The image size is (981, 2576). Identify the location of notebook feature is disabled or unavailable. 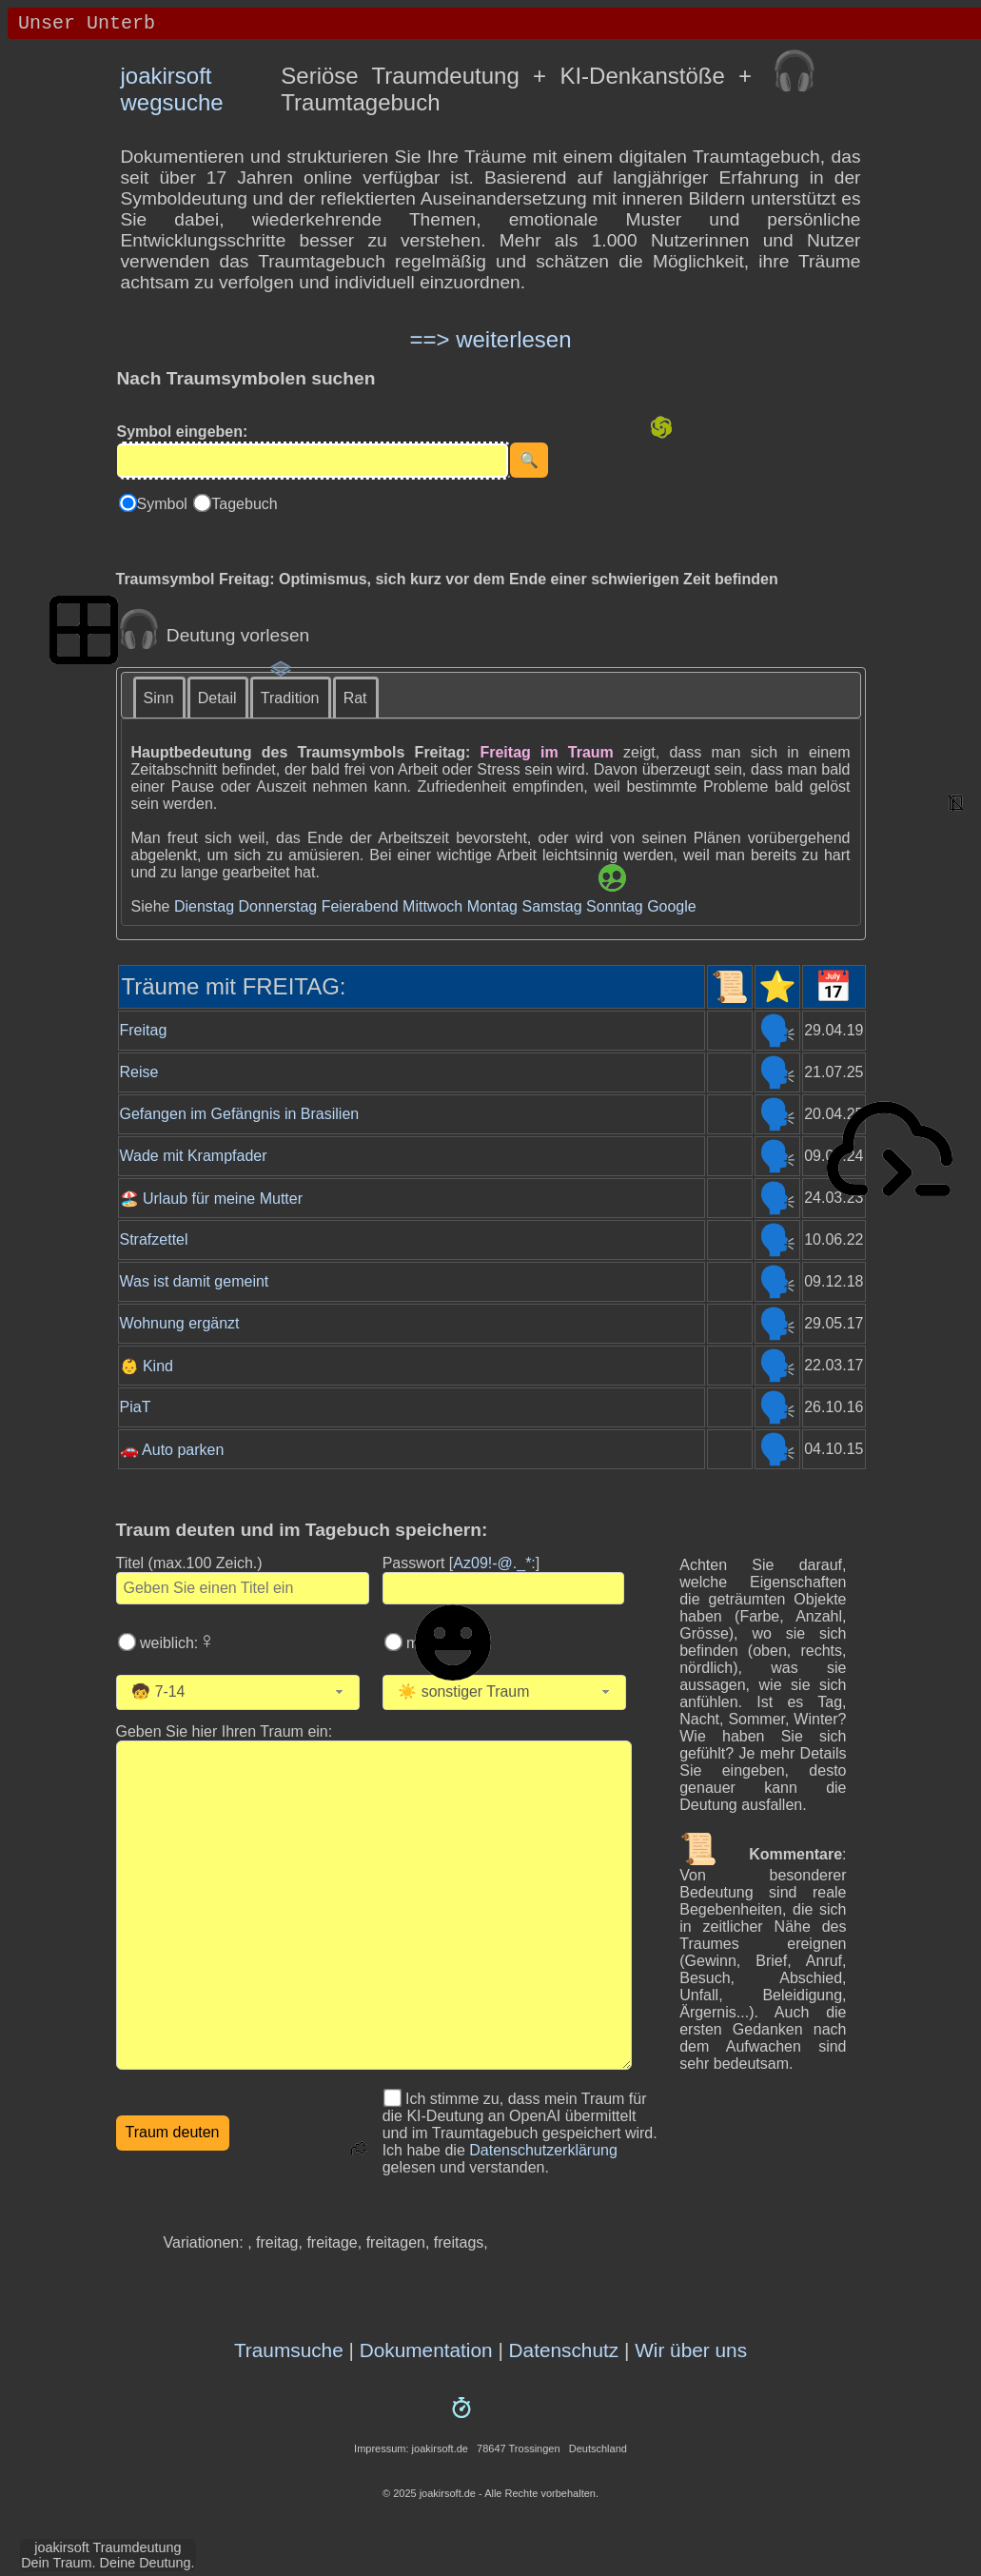
(955, 802).